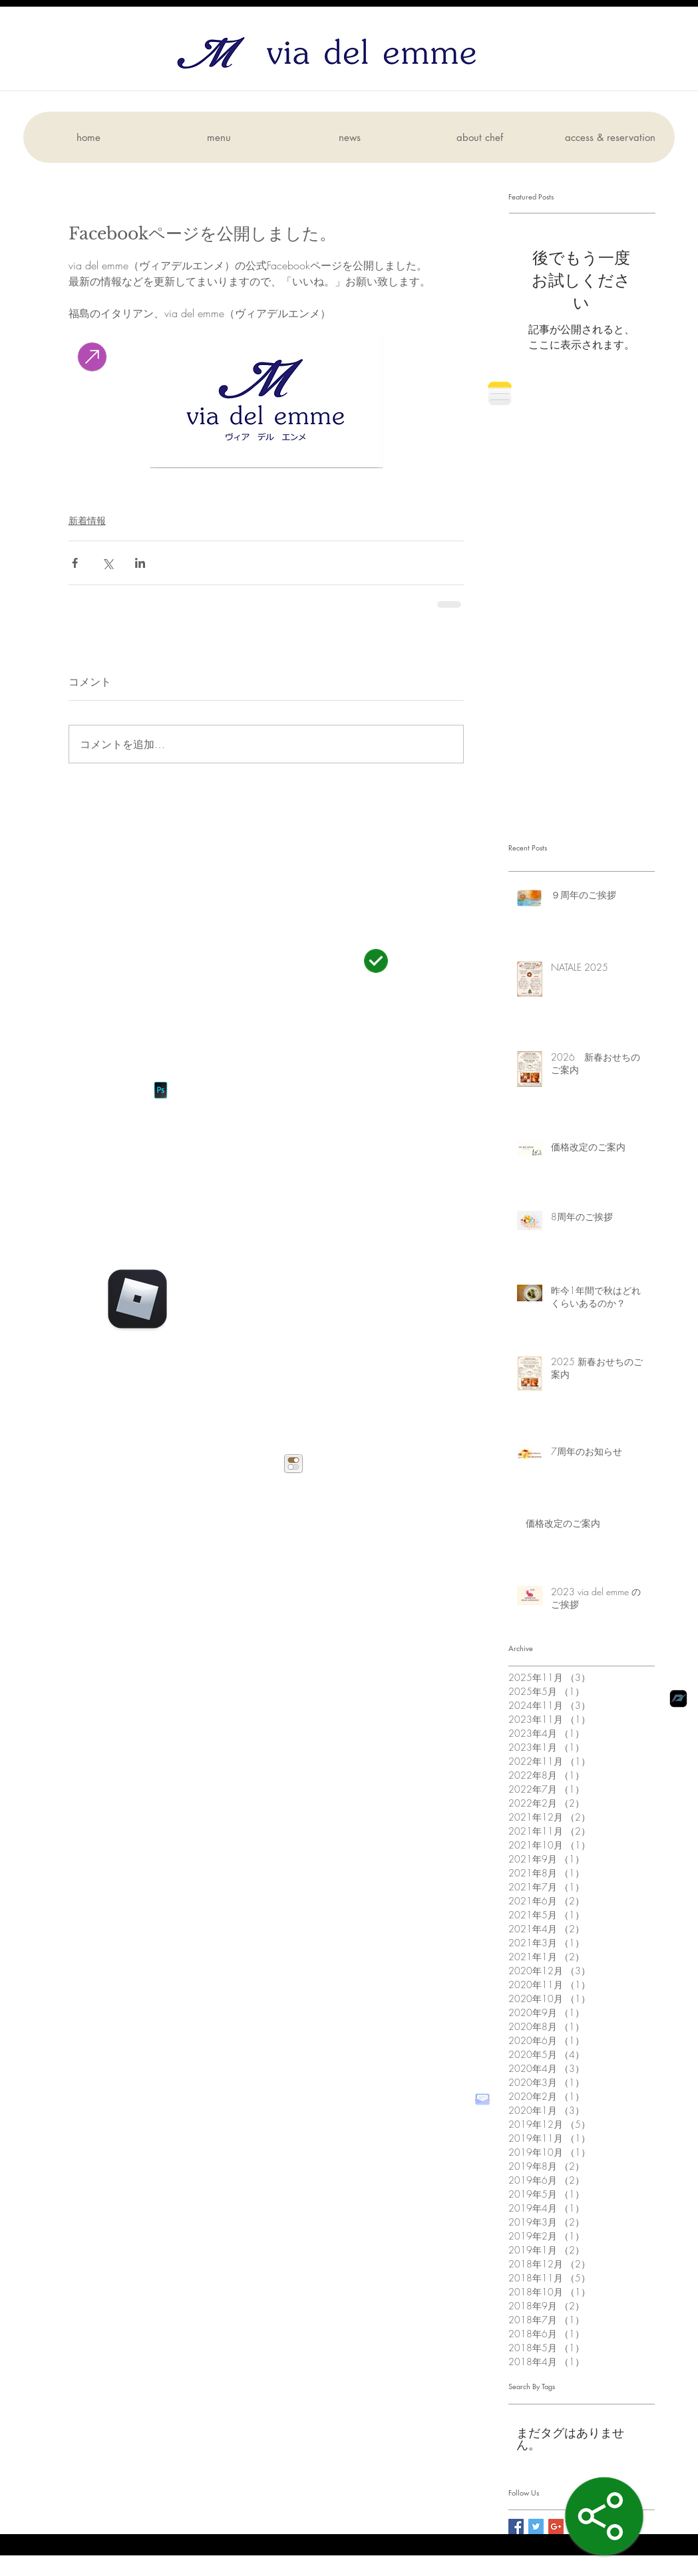 The height and width of the screenshot is (2576, 698). What do you see at coordinates (500, 394) in the screenshot?
I see `open the notes app` at bounding box center [500, 394].